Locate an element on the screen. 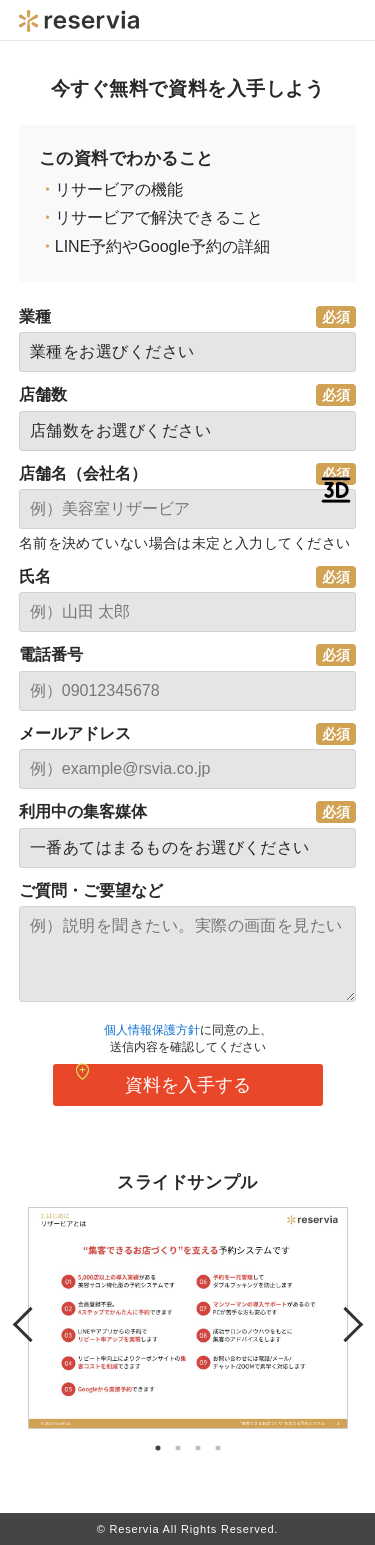 Image resolution: width=375 pixels, height=1545 pixels. add a new location pin is located at coordinates (82, 1071).